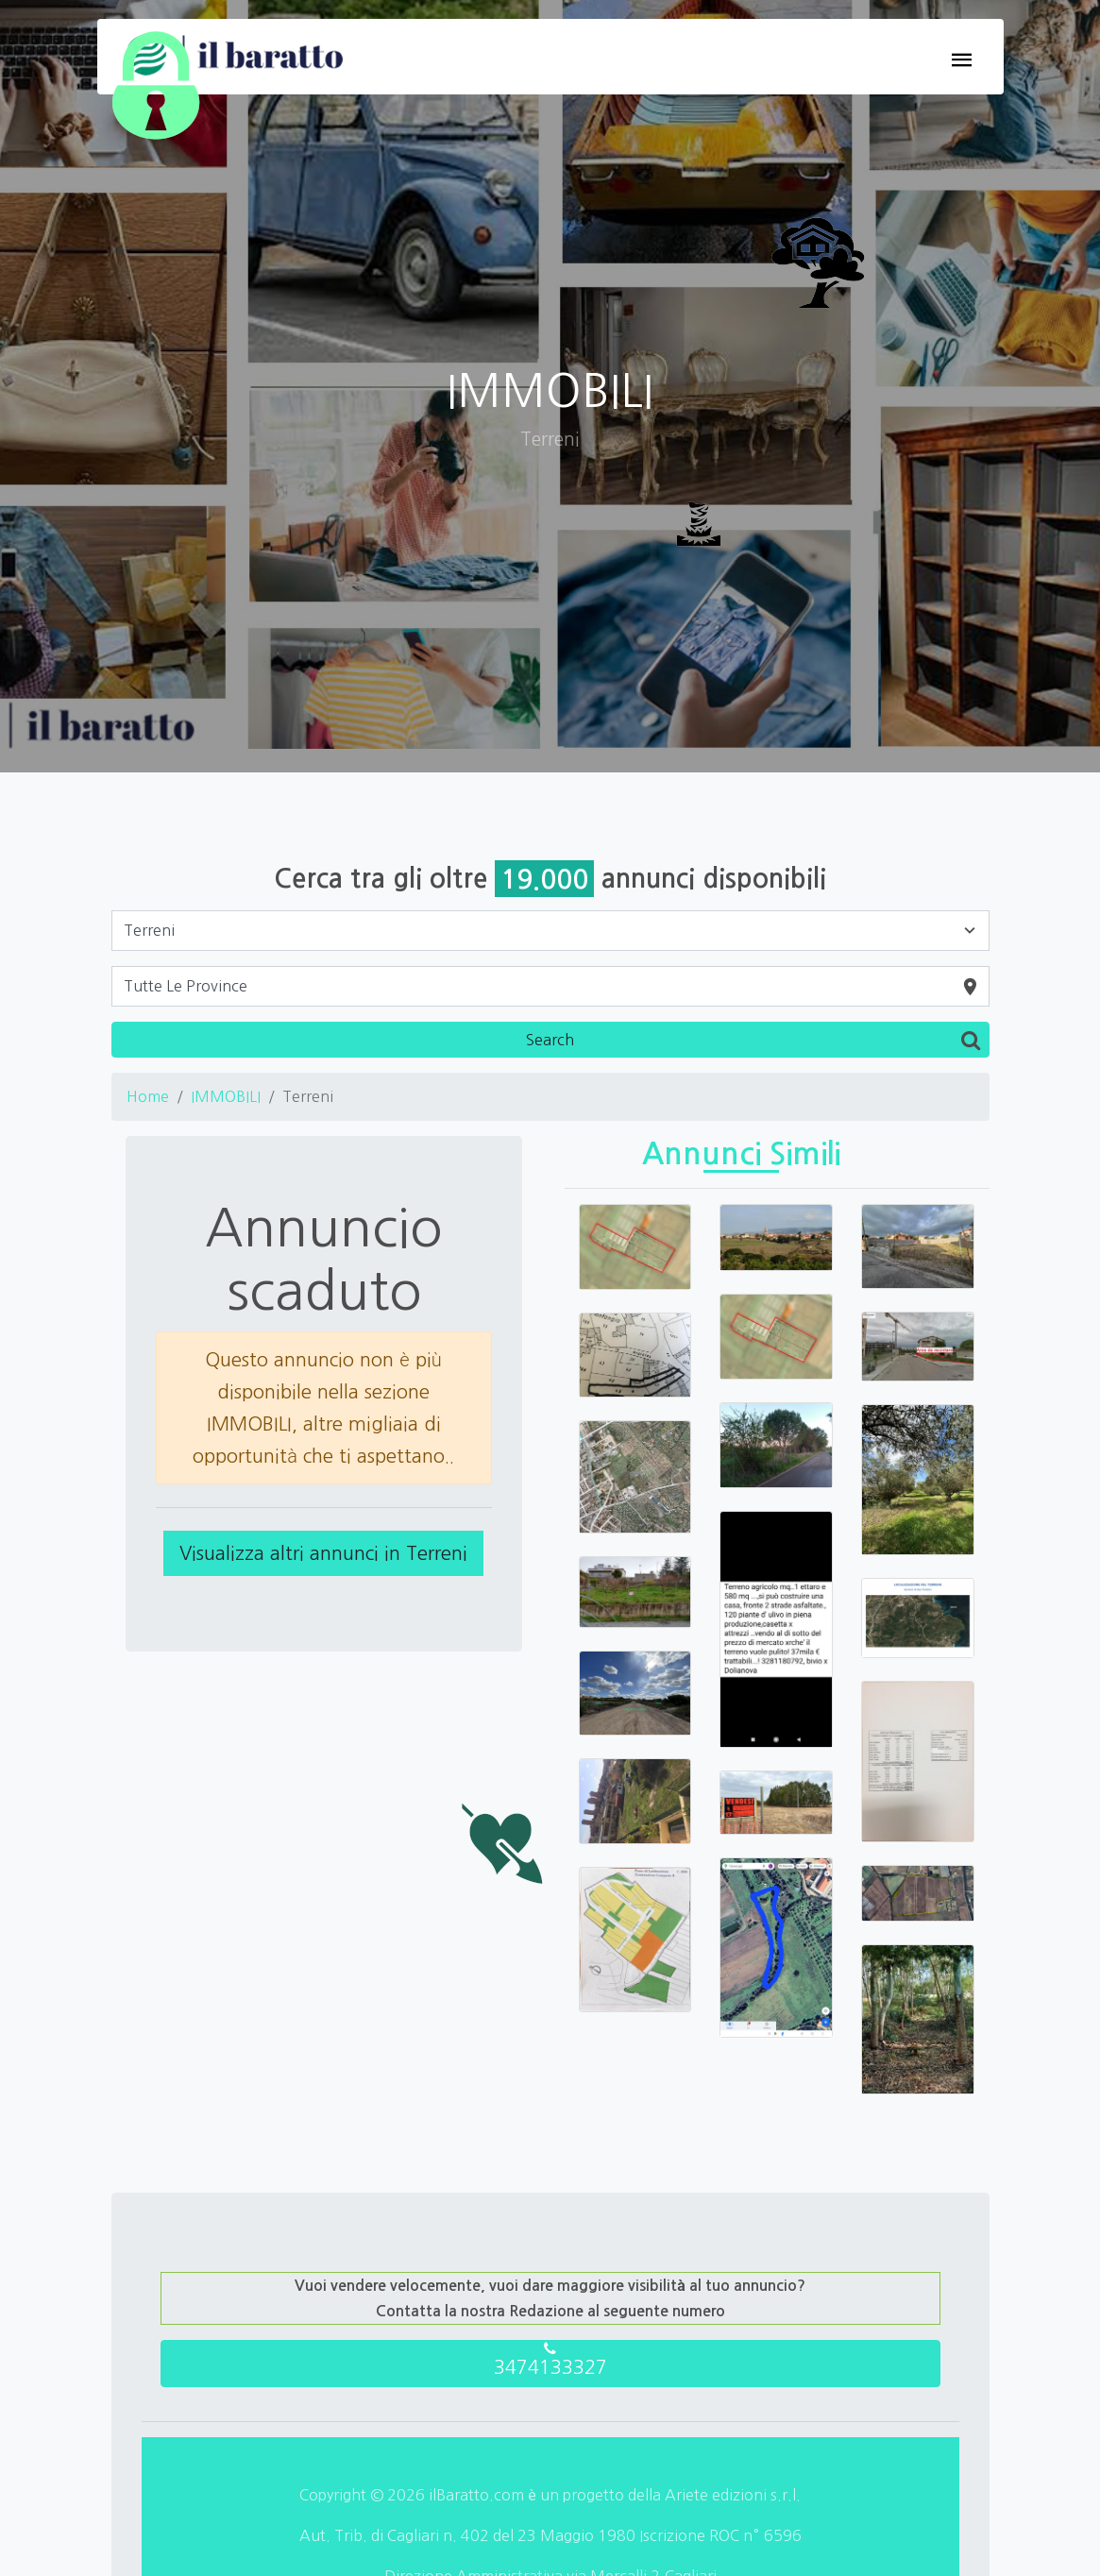  I want to click on indicates a match or romantic connection in a dating app, so click(502, 1843).